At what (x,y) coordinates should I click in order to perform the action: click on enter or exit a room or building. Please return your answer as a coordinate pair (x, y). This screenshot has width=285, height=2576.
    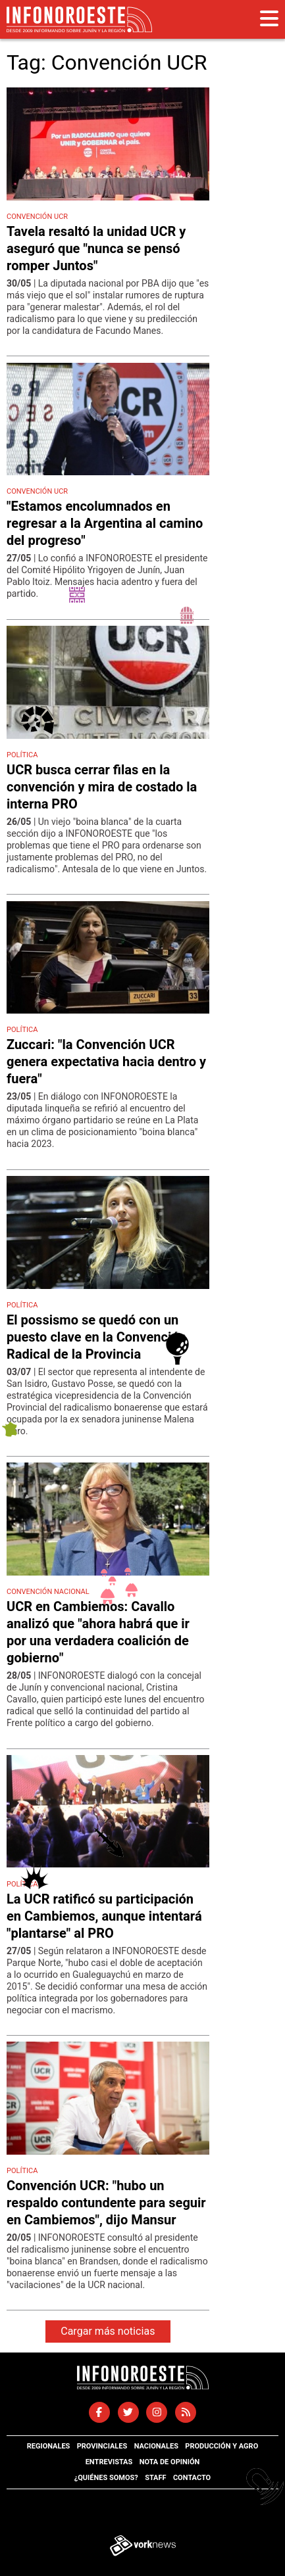
    Looking at the image, I should click on (186, 615).